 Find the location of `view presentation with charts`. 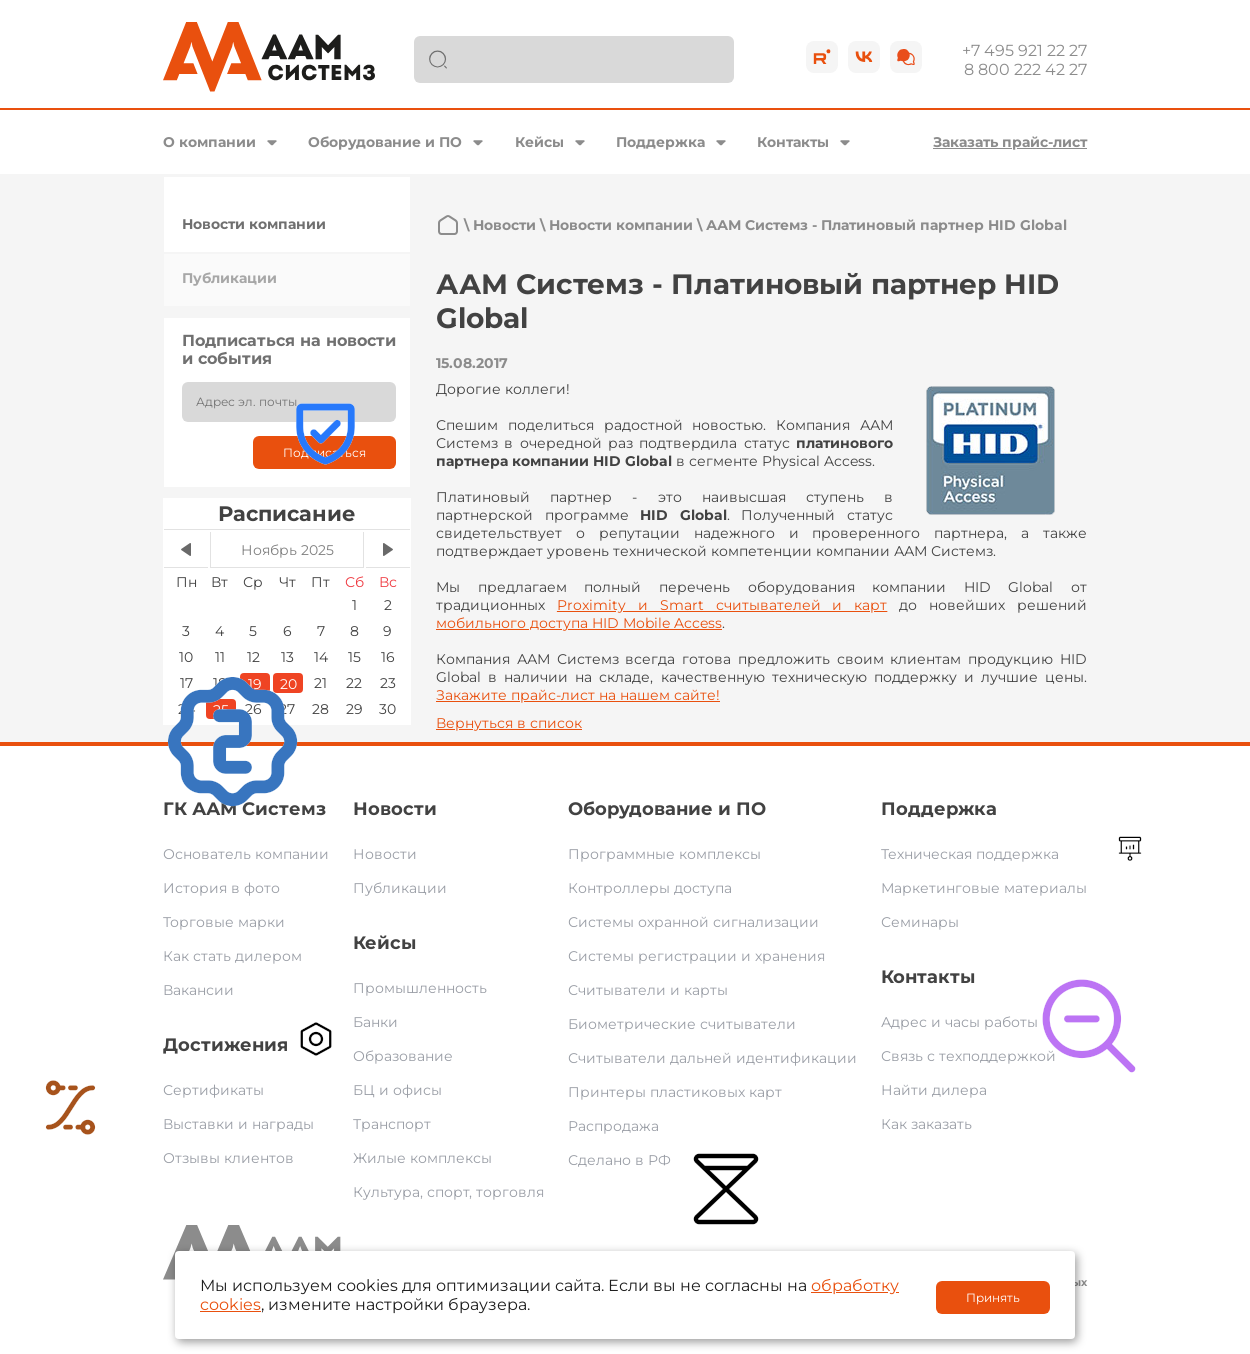

view presentation with charts is located at coordinates (1130, 847).